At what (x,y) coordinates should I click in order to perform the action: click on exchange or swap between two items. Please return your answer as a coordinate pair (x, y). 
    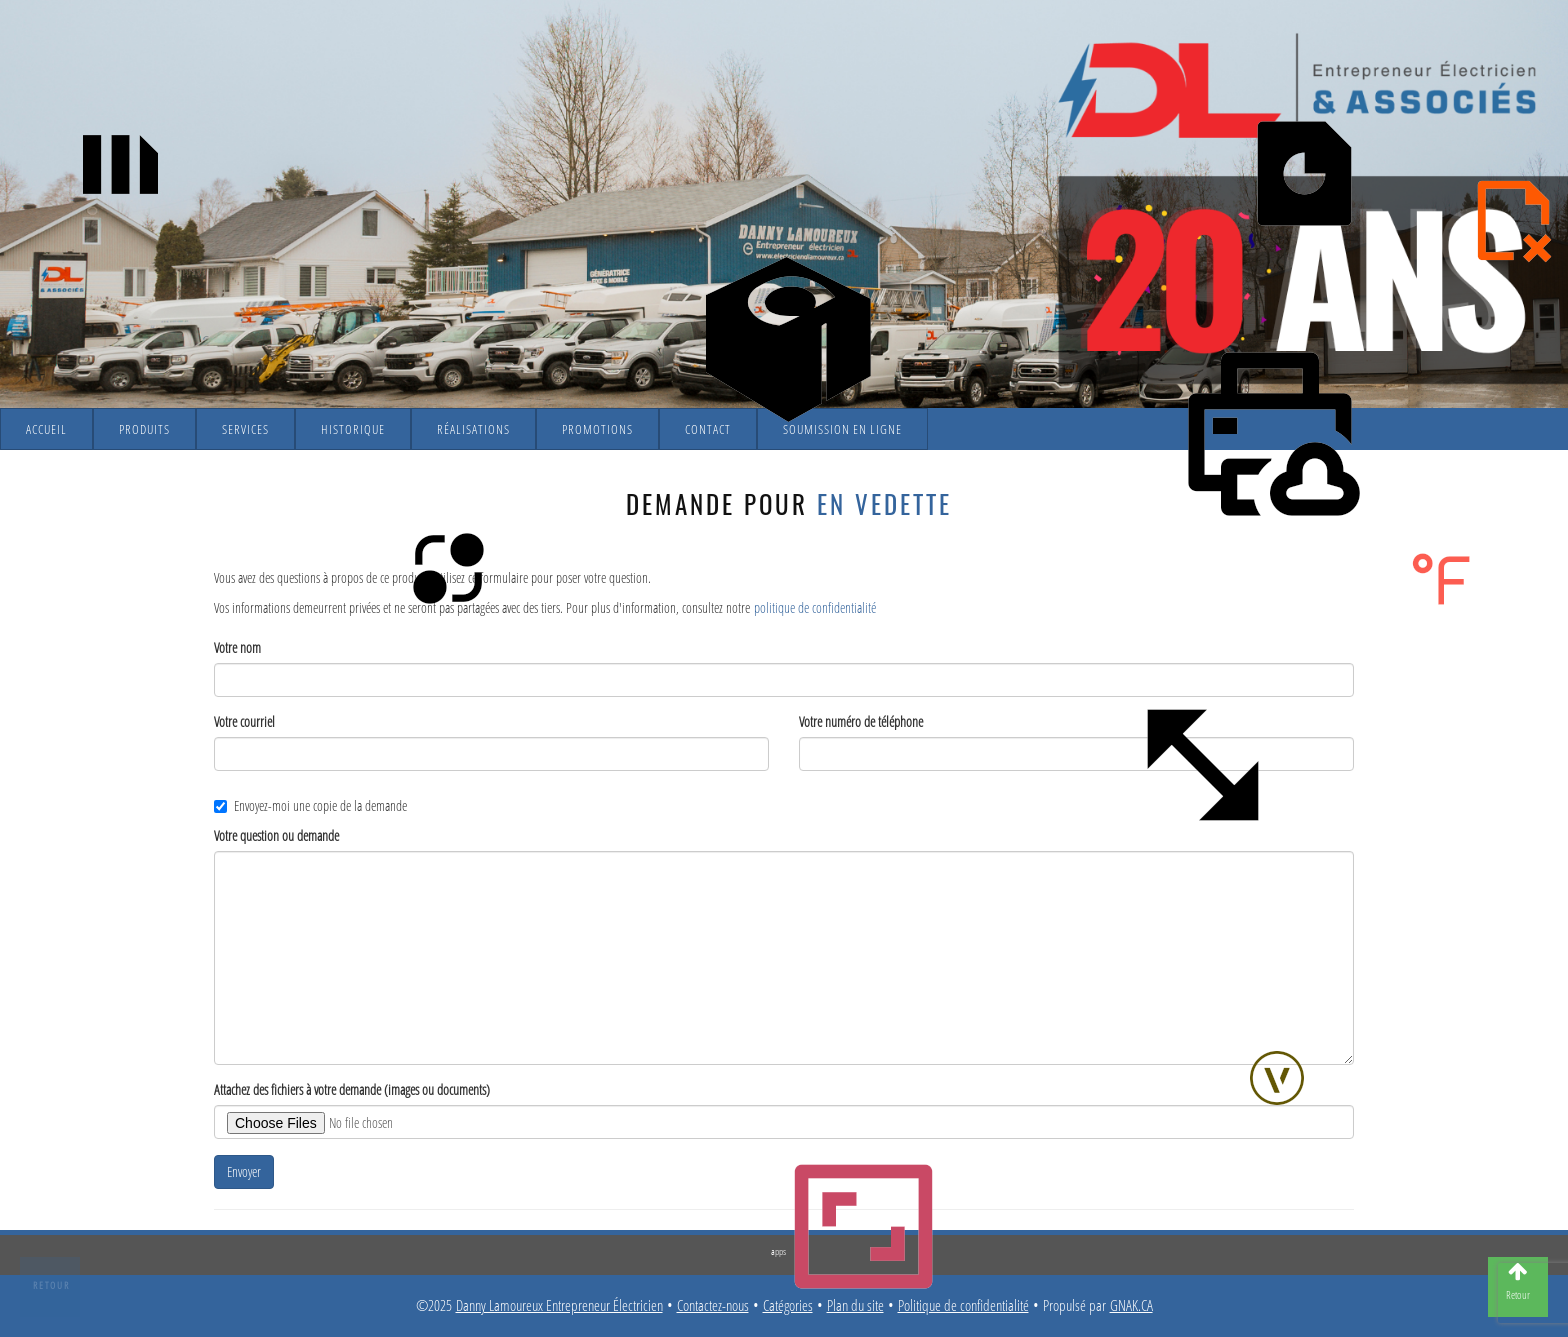
    Looking at the image, I should click on (448, 568).